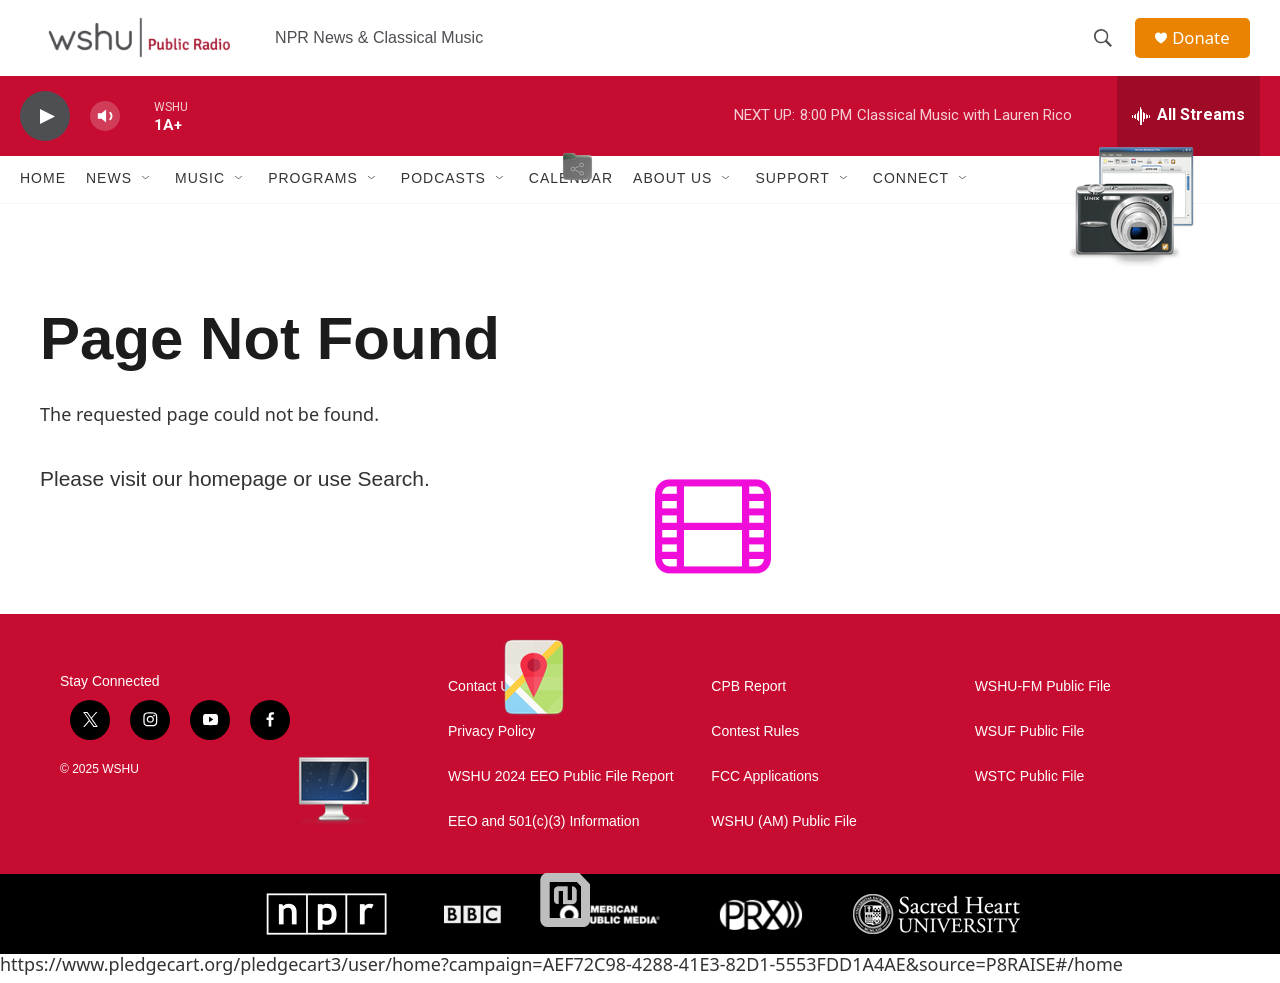 This screenshot has width=1280, height=983. I want to click on a geo+json geographic data file, so click(534, 677).